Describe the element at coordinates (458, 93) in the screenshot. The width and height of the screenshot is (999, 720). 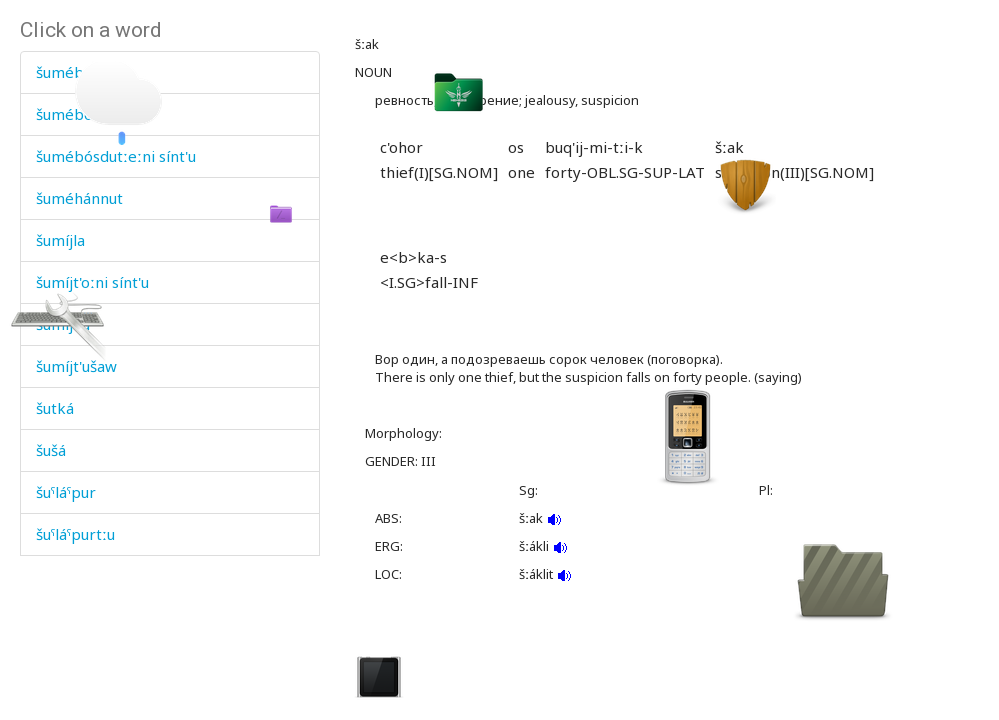
I see `open the nyk nemesis team or game folder` at that location.